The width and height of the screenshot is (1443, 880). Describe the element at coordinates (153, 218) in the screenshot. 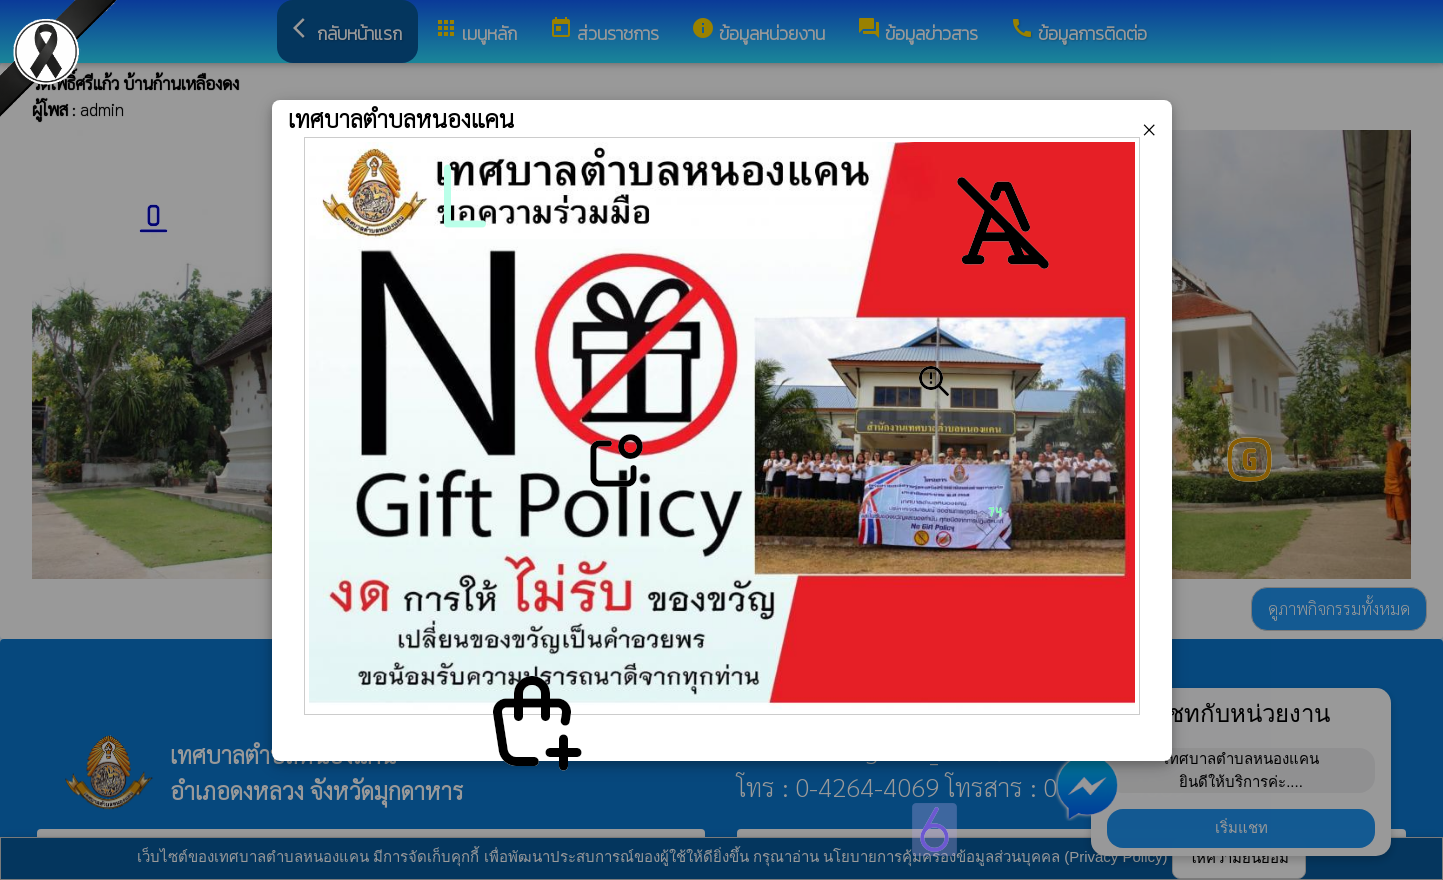

I see `align selected elements to the bottom` at that location.